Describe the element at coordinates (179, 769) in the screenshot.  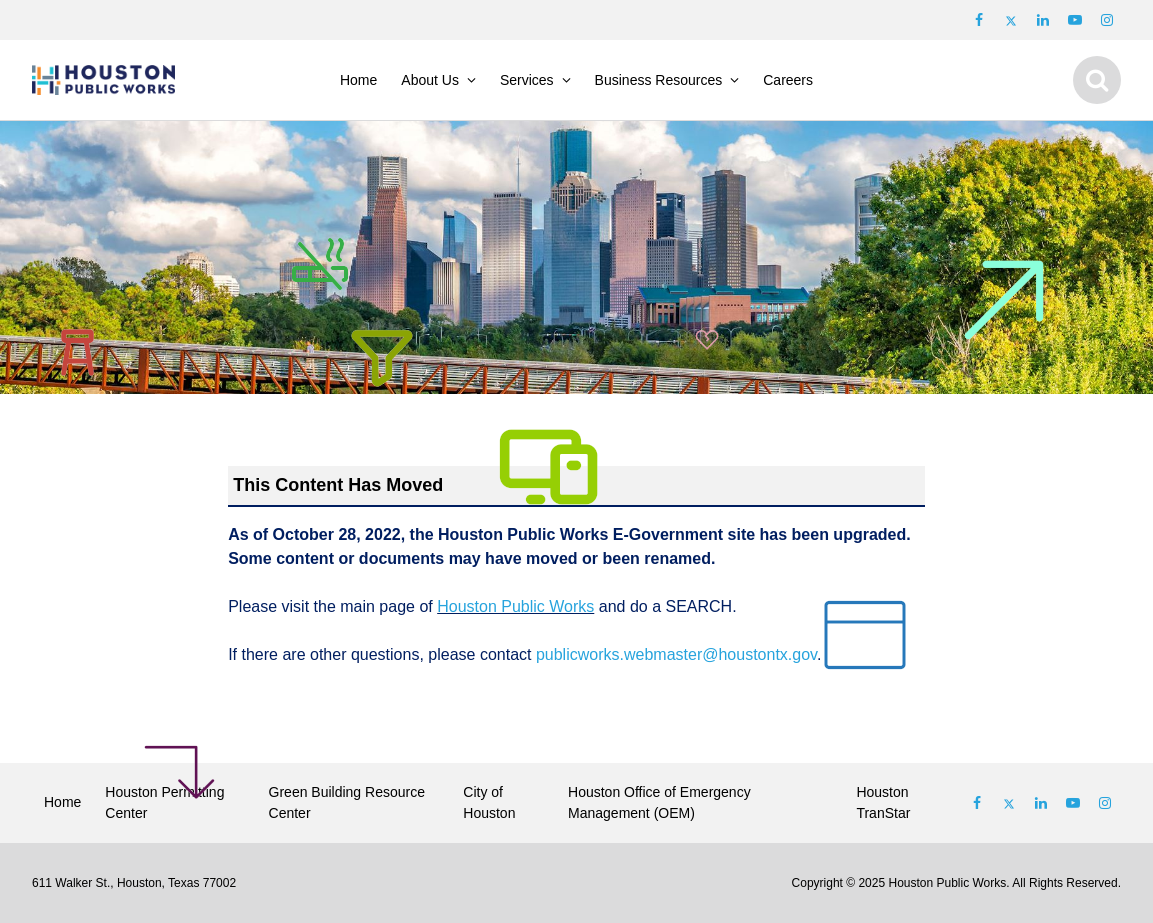
I see `move content right then down` at that location.